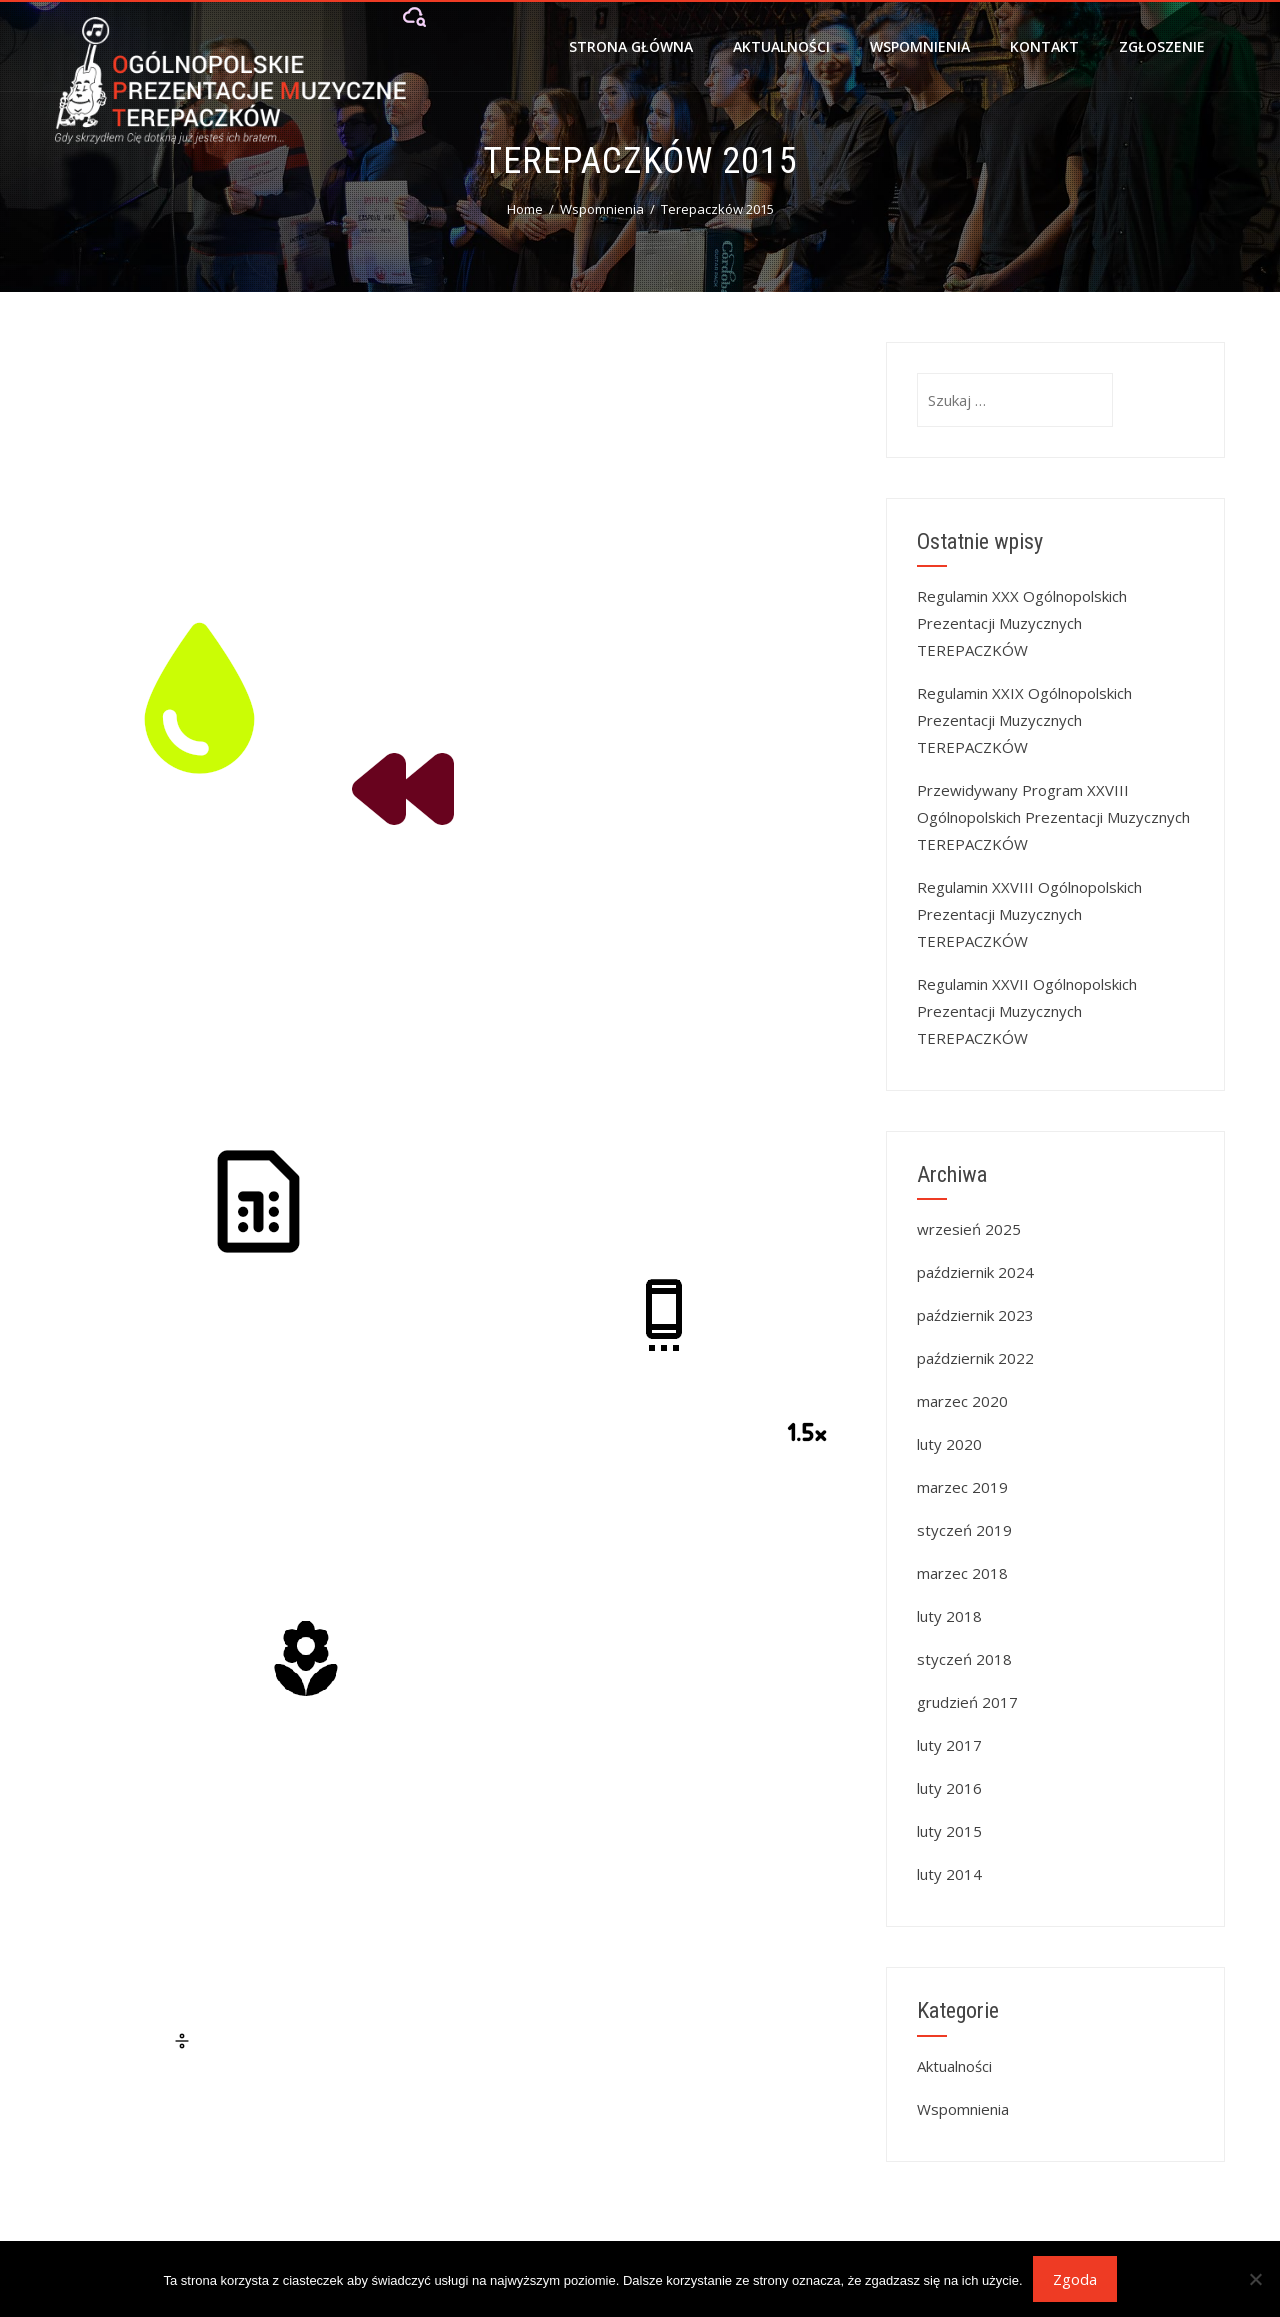 The width and height of the screenshot is (1280, 2317). I want to click on find nearby florists or flower shops, so click(306, 1660).